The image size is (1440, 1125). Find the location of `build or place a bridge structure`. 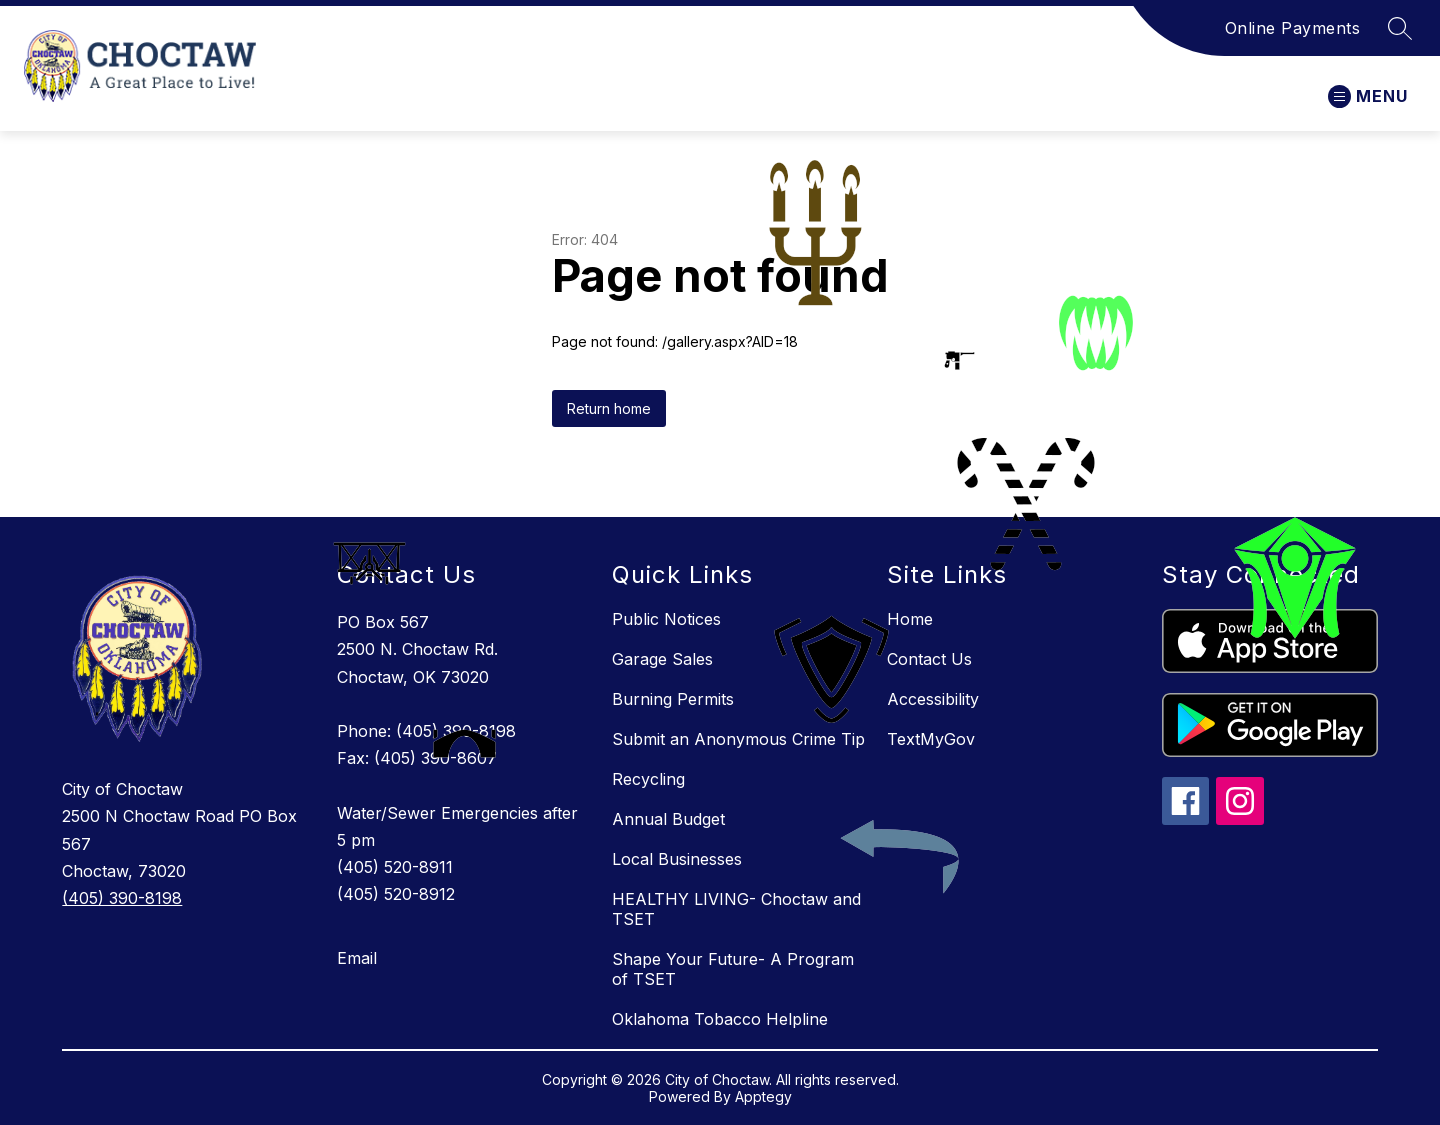

build or place a bridge structure is located at coordinates (464, 728).